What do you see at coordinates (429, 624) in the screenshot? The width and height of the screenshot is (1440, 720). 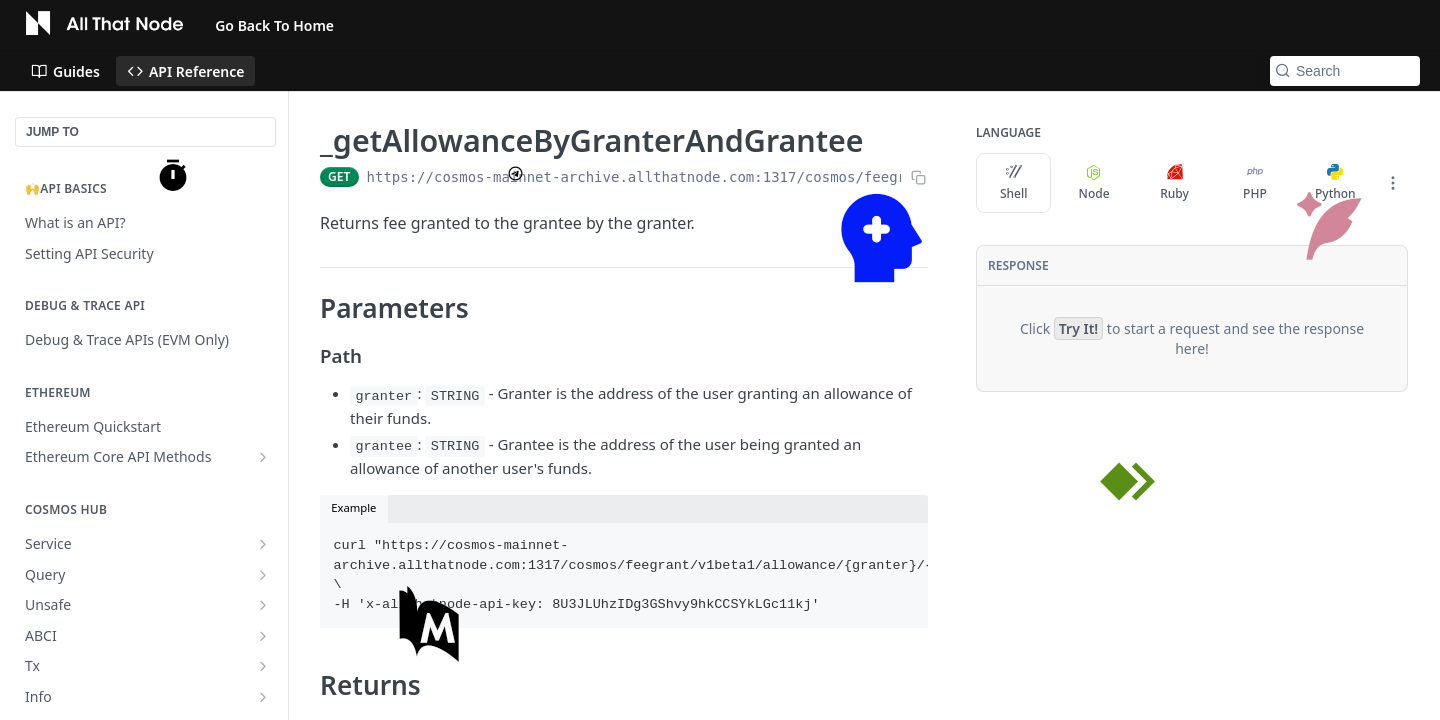 I see `access PubMed medical research database` at bounding box center [429, 624].